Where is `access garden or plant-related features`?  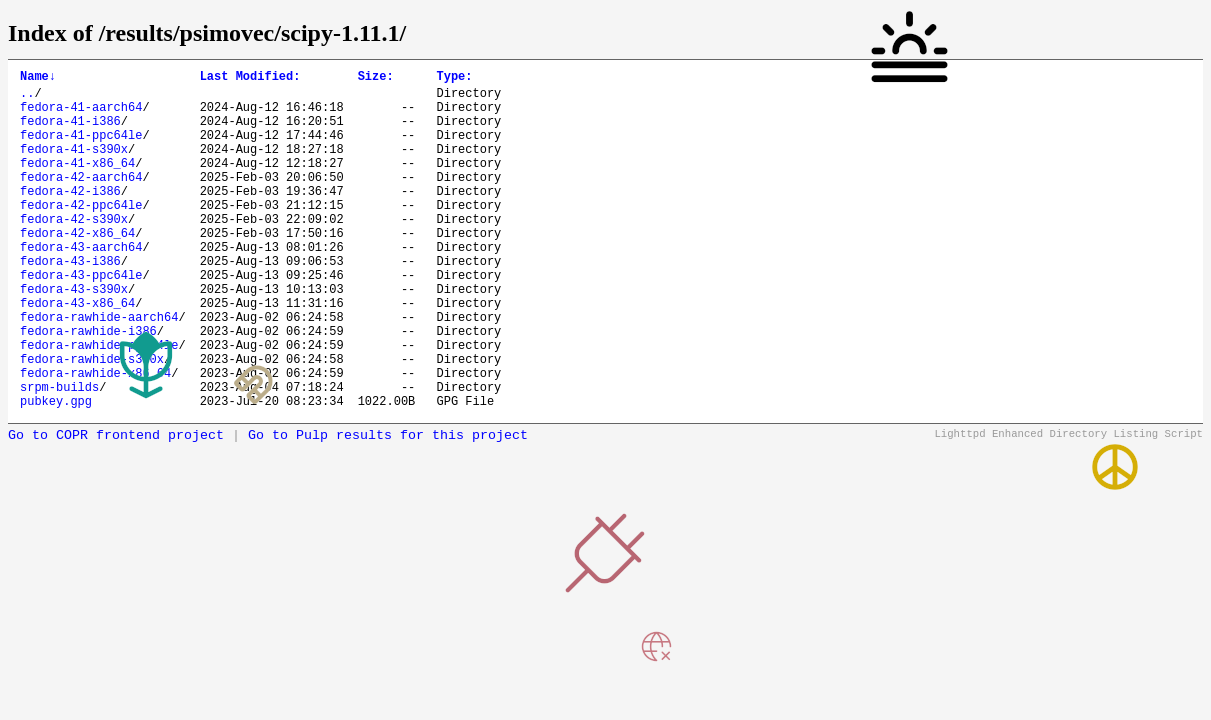
access garden or plant-related features is located at coordinates (146, 365).